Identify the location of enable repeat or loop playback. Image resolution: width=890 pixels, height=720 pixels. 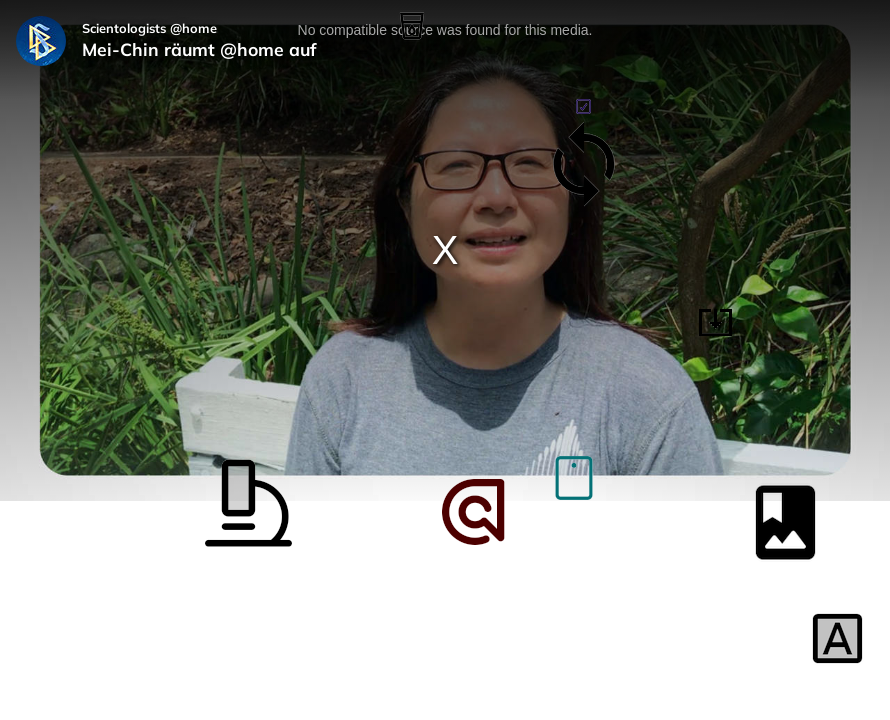
(584, 164).